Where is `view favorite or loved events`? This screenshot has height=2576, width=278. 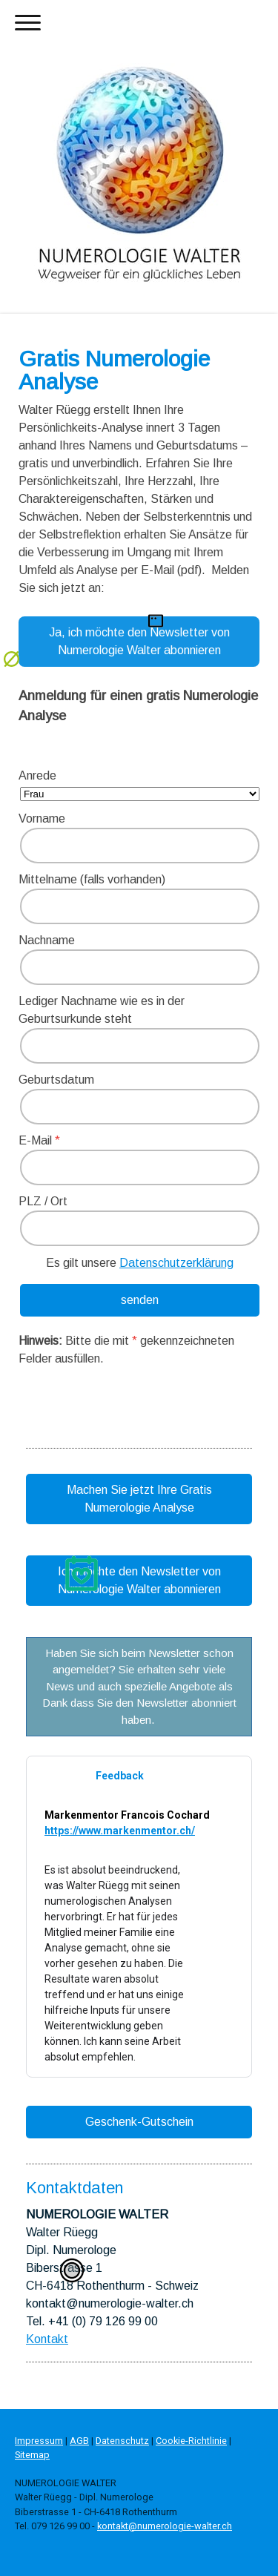
view favorite or loved events is located at coordinates (82, 1575).